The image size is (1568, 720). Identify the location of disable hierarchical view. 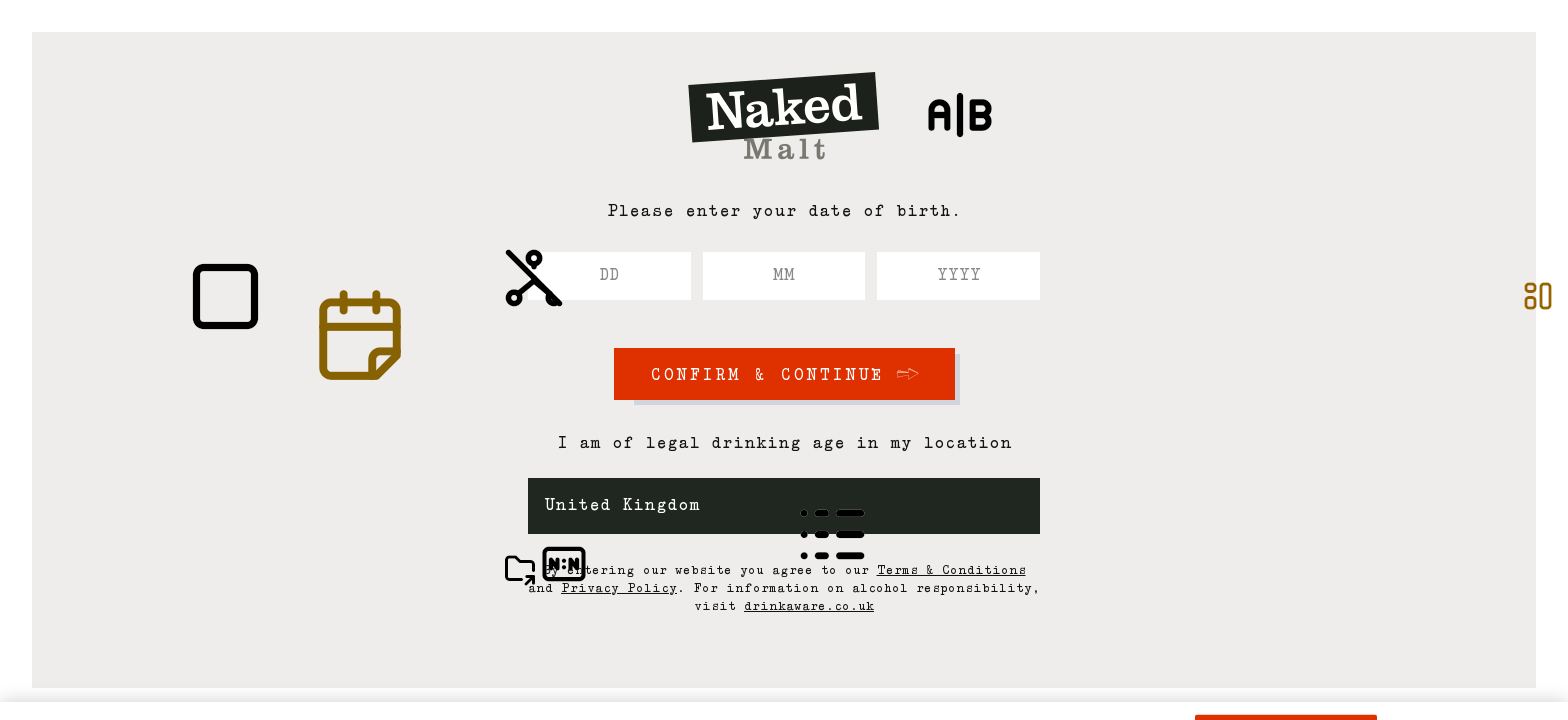
(534, 278).